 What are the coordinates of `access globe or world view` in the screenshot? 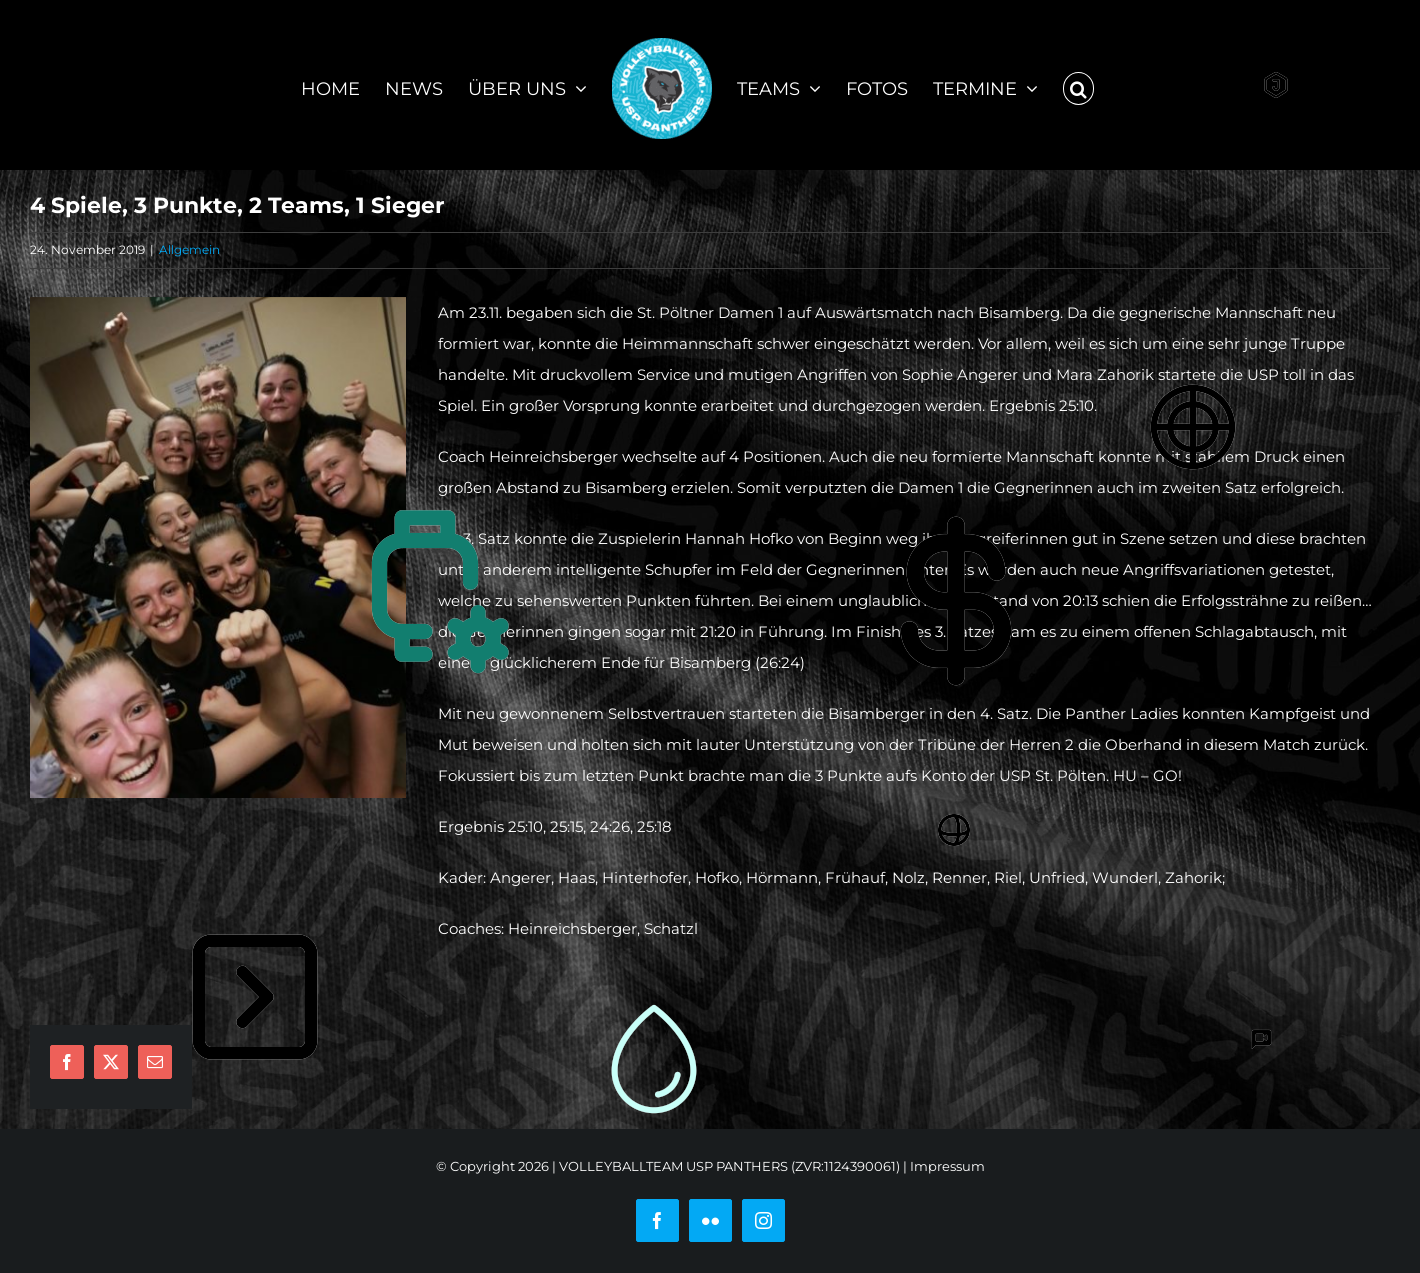 It's located at (954, 830).